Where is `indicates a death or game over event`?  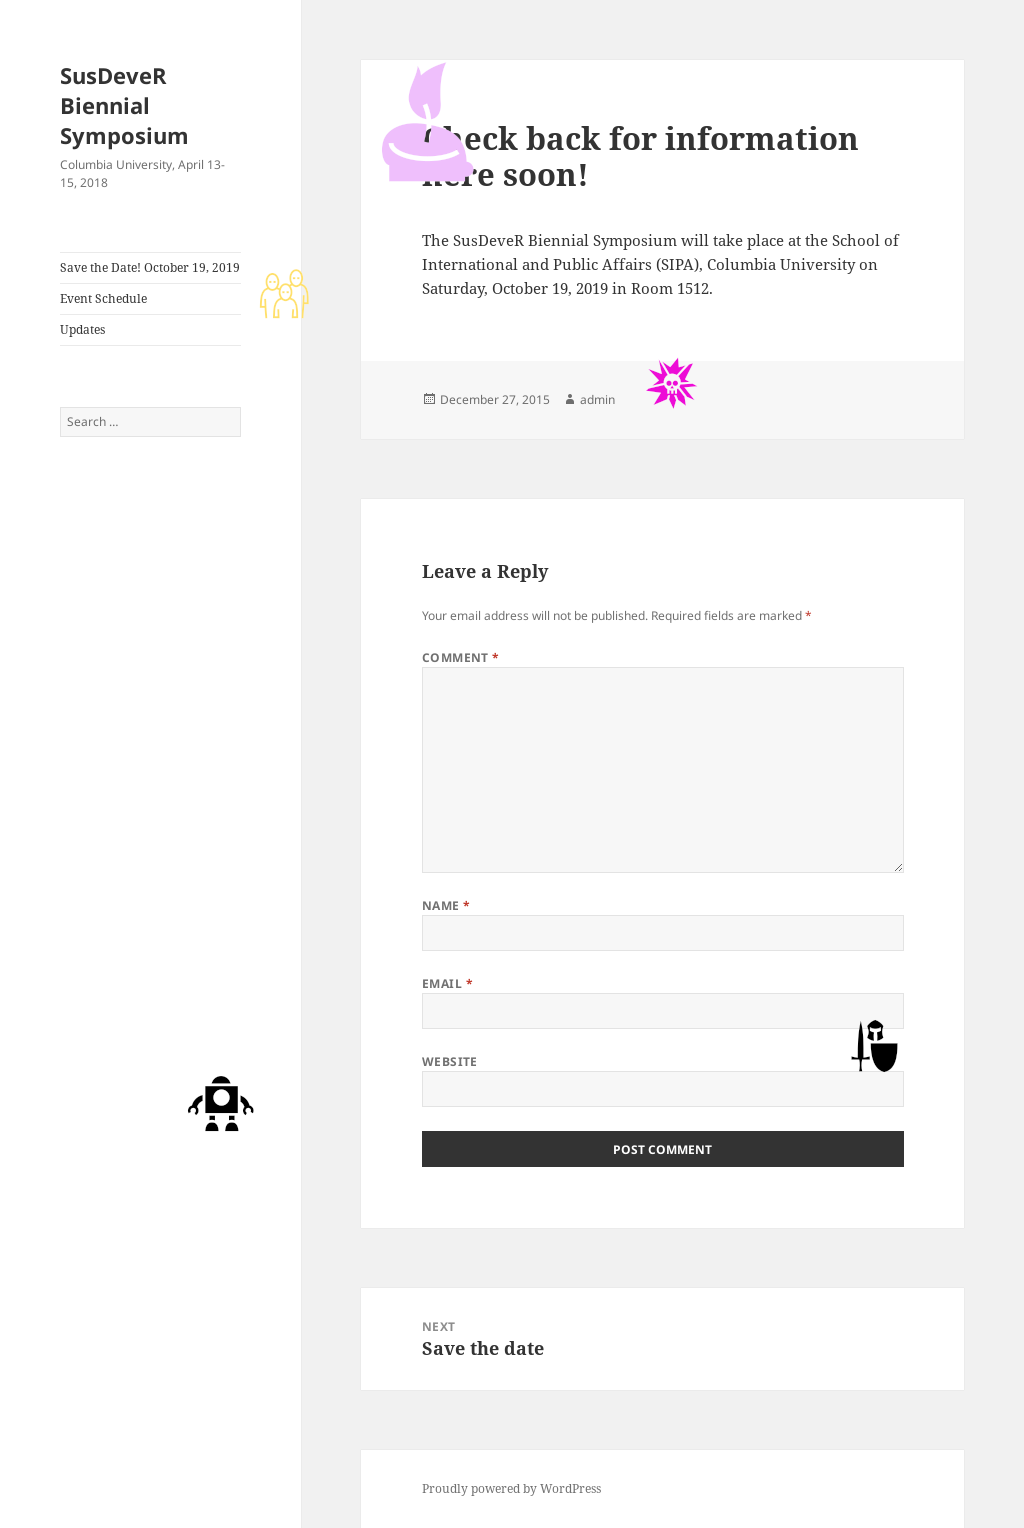
indicates a death or game over event is located at coordinates (671, 383).